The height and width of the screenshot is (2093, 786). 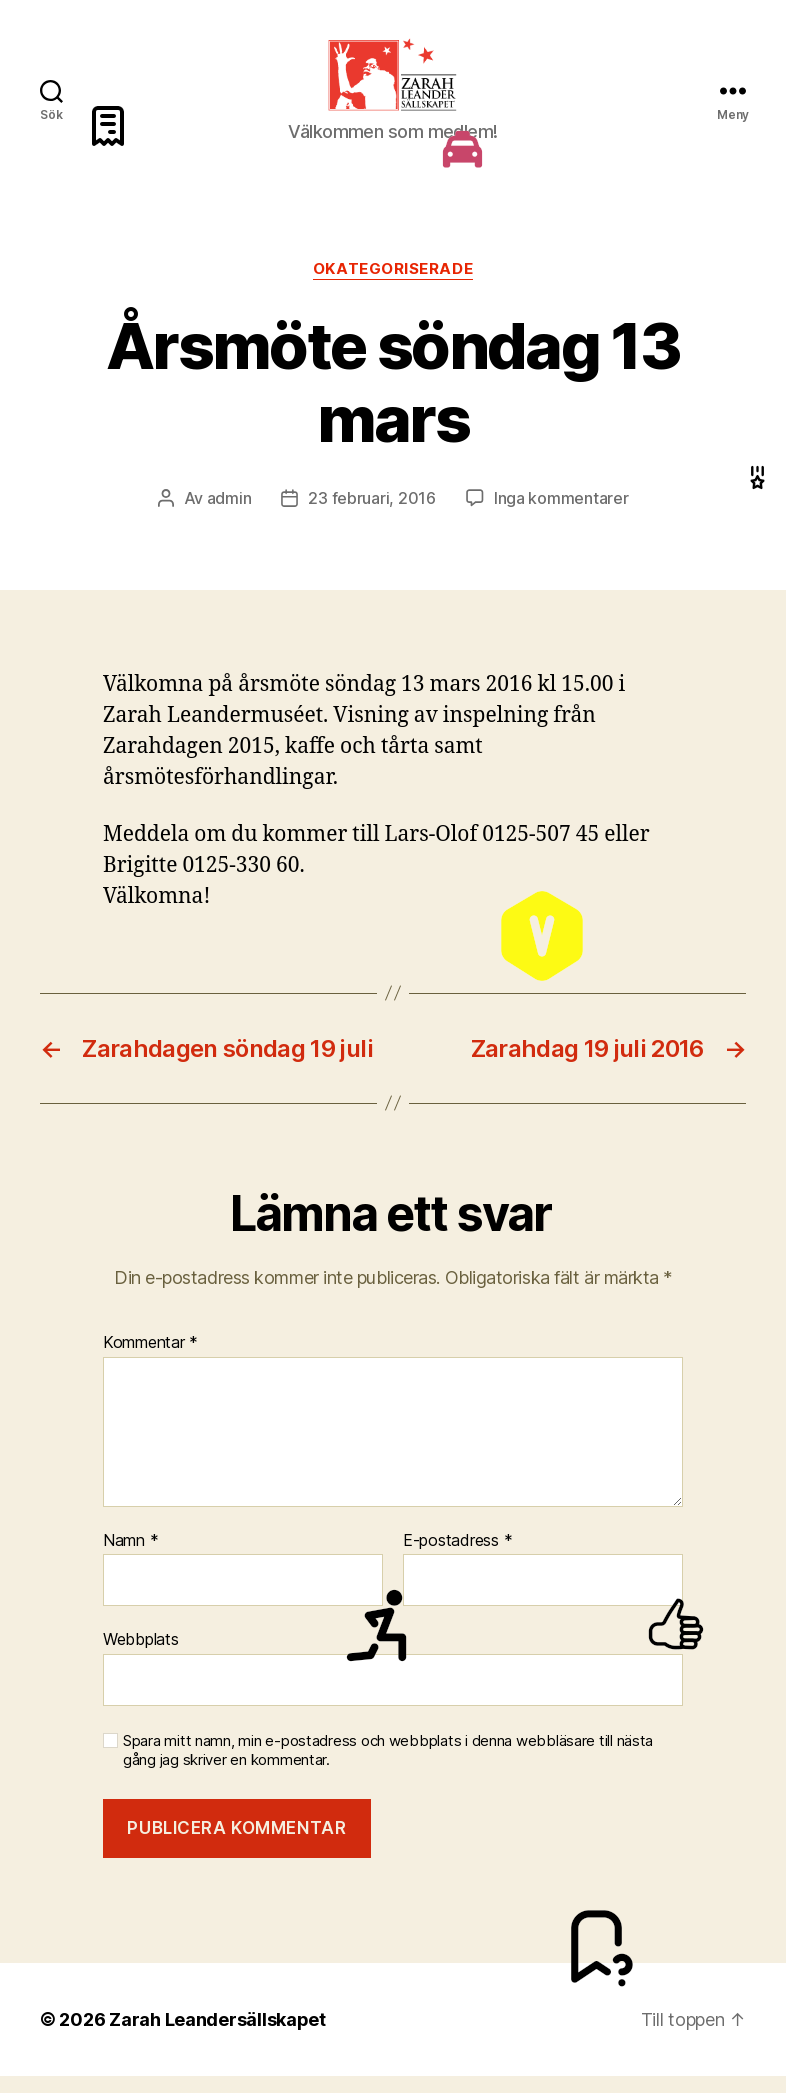 What do you see at coordinates (596, 1946) in the screenshot?
I see `access bookmark help or FAQ` at bounding box center [596, 1946].